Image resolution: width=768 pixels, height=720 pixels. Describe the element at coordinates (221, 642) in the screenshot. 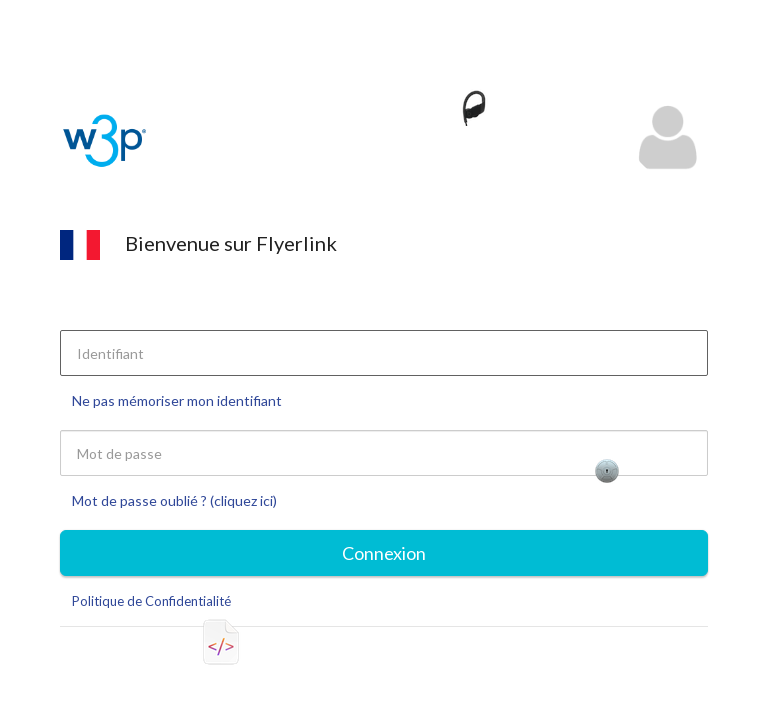

I see `a maven xml configuration file` at that location.